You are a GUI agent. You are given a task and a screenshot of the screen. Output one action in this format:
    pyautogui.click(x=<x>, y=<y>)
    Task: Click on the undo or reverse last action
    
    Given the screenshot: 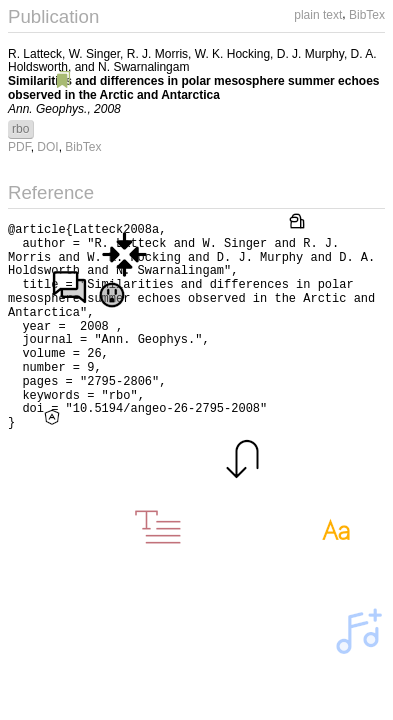 What is the action you would take?
    pyautogui.click(x=244, y=459)
    